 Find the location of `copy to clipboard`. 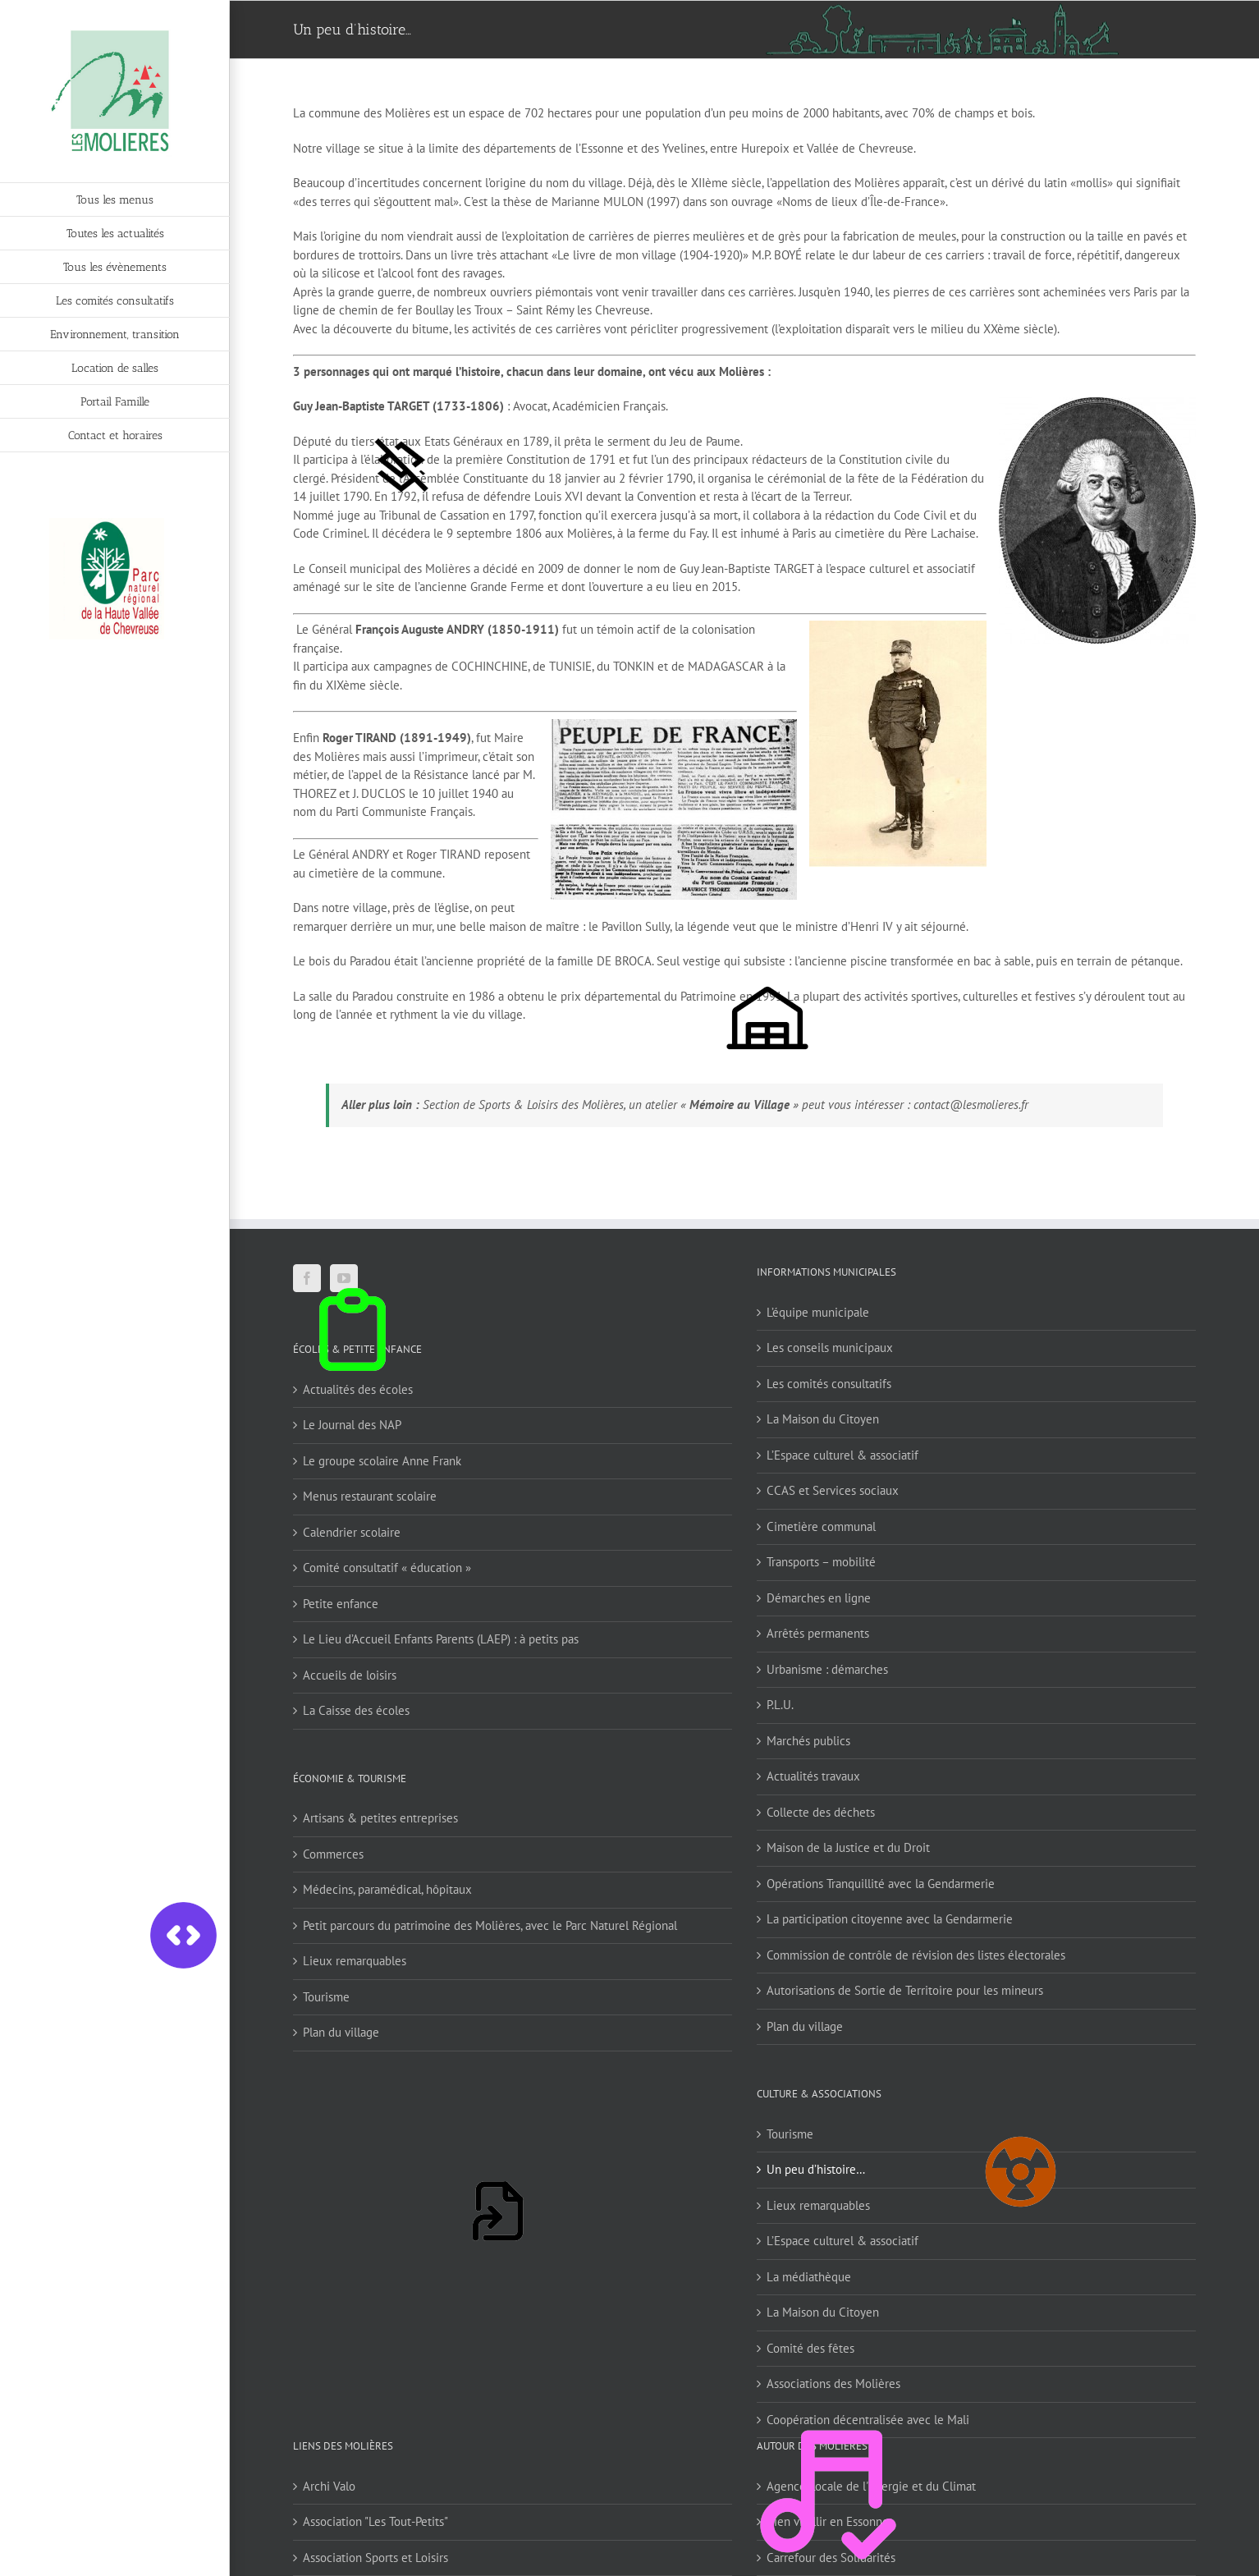

copy to clipboard is located at coordinates (352, 1329).